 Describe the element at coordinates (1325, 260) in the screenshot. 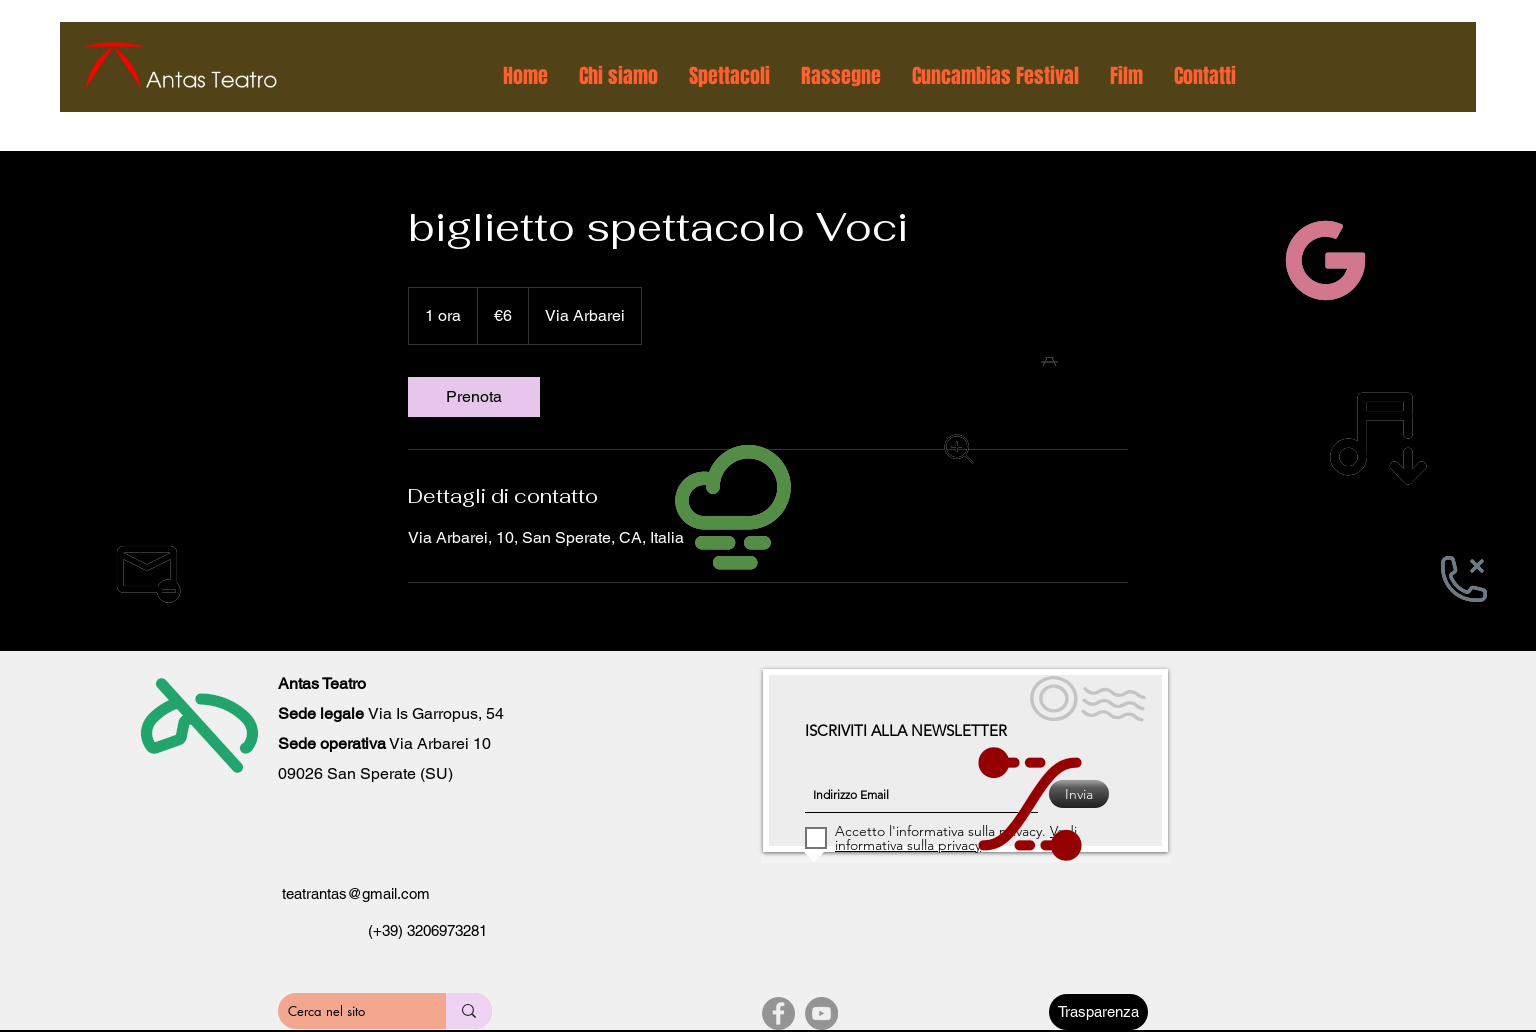

I see `sign in with Google` at that location.